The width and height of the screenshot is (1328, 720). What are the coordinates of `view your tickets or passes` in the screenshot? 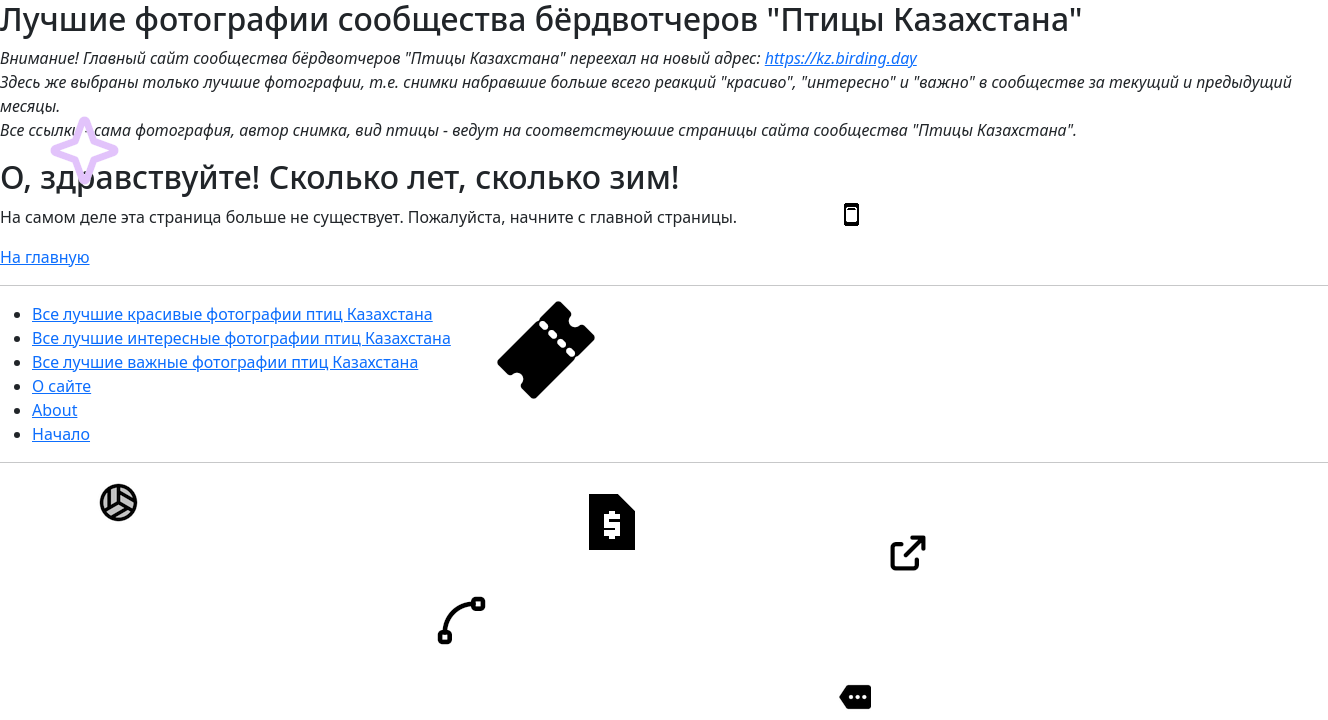 It's located at (546, 350).